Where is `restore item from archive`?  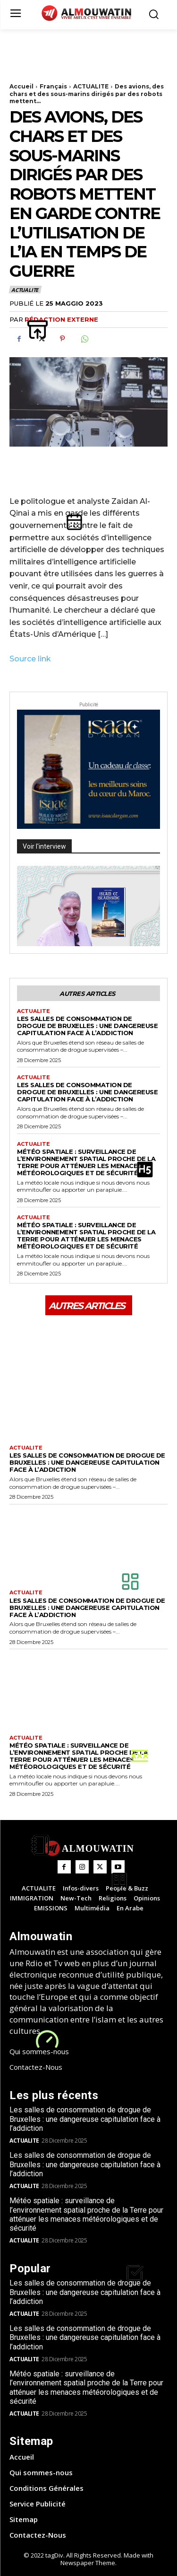
restore item from archive is located at coordinates (37, 329).